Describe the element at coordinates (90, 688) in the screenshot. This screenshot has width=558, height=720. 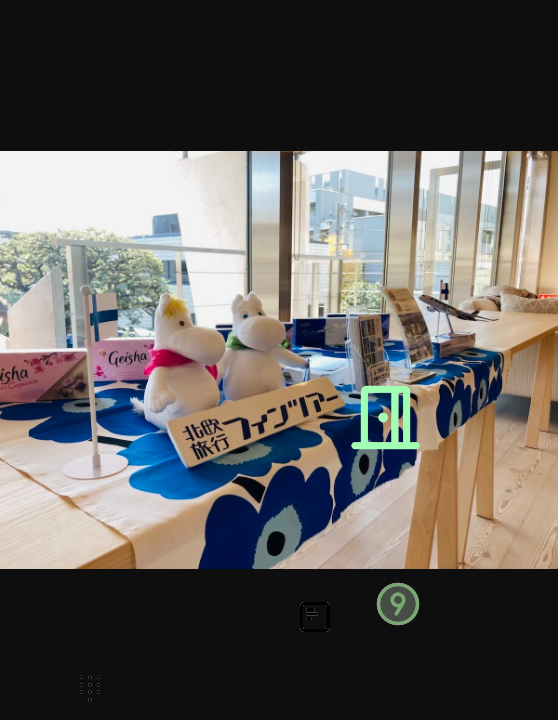
I see `open the numeric keypad` at that location.